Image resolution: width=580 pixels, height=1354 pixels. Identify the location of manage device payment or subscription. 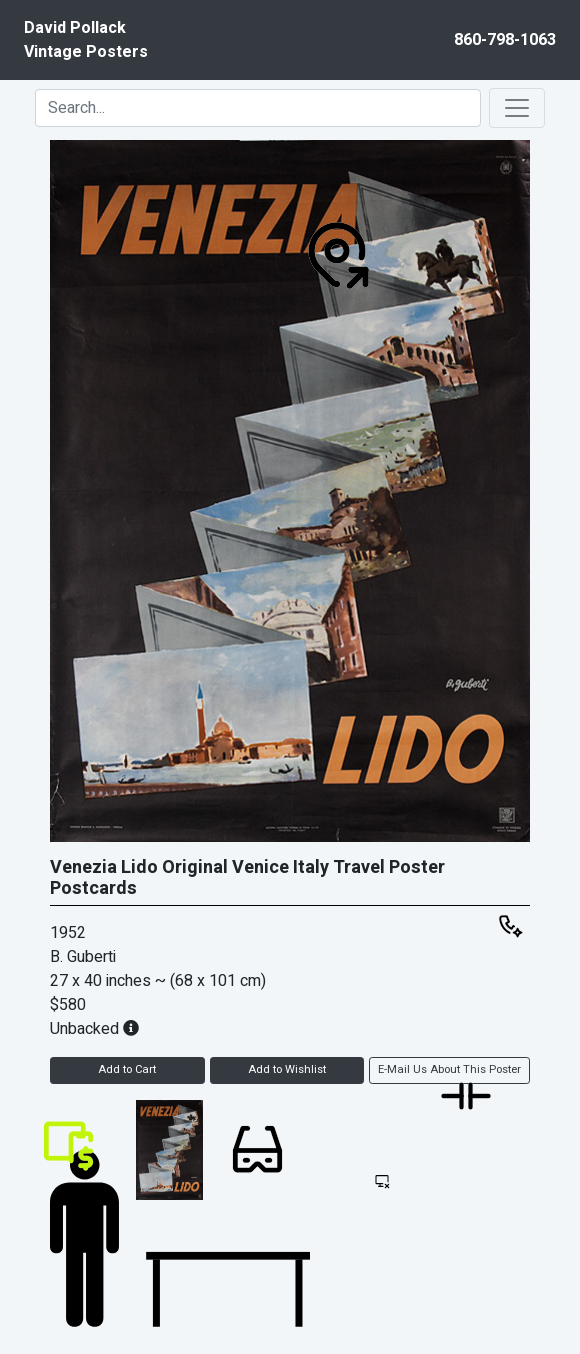
(68, 1143).